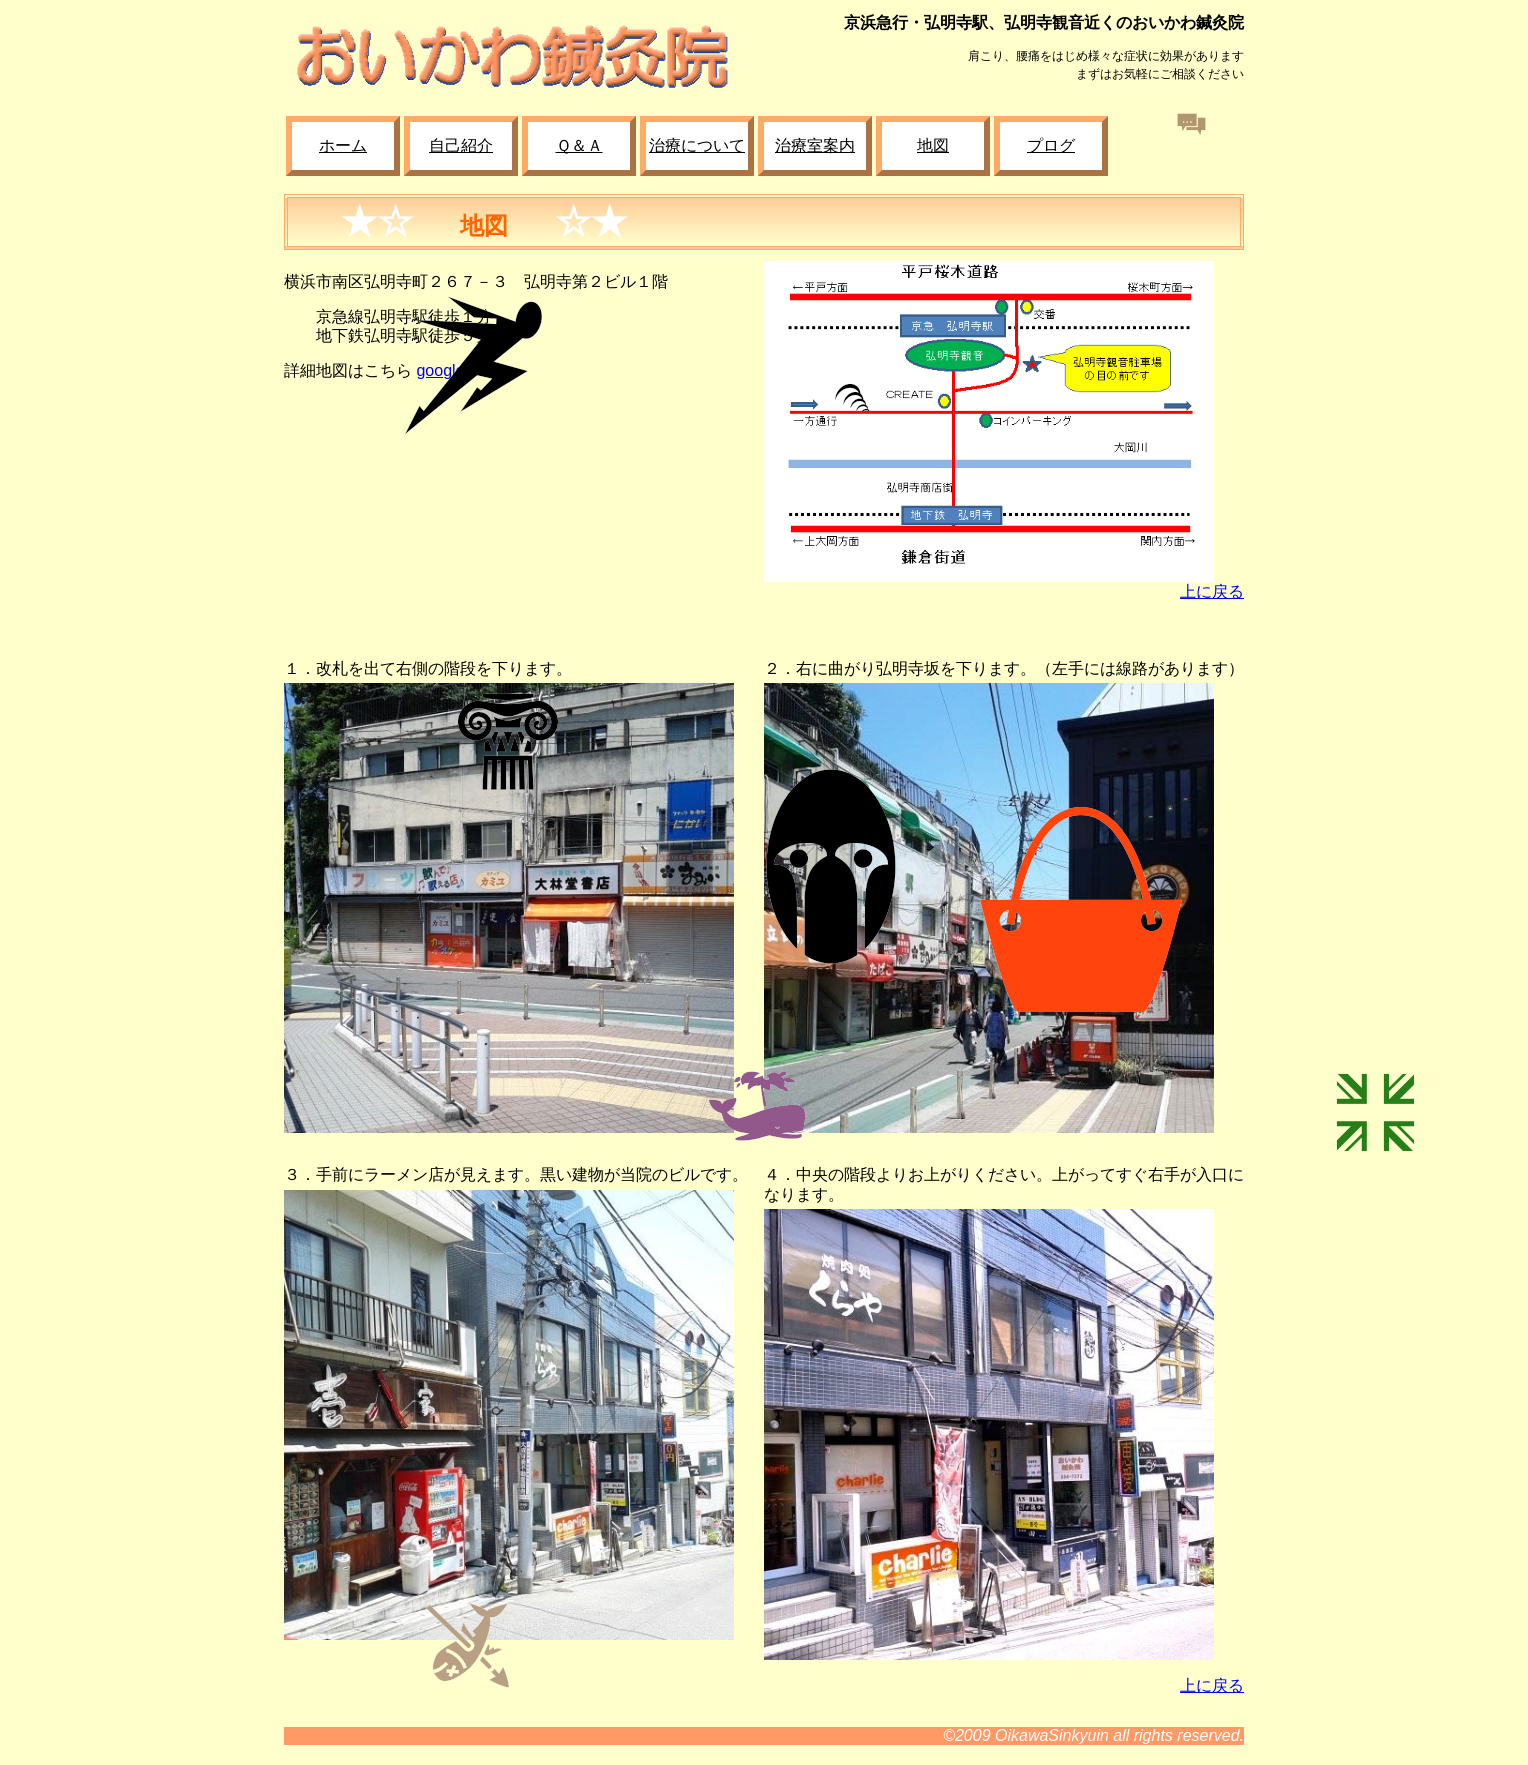 This screenshot has height=1765, width=1528. Describe the element at coordinates (831, 867) in the screenshot. I see `indicates sadness or crying emotion in game` at that location.